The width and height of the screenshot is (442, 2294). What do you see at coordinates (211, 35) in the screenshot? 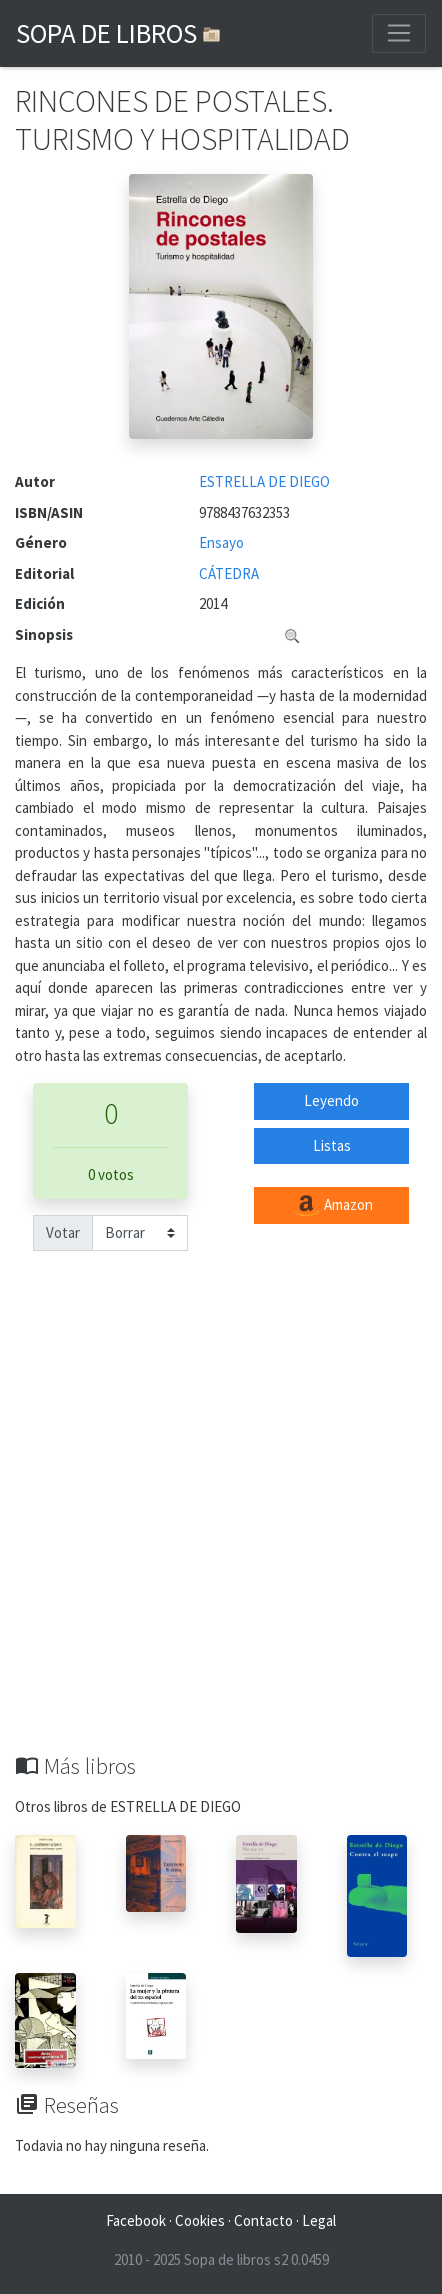
I see `open your videos folder` at bounding box center [211, 35].